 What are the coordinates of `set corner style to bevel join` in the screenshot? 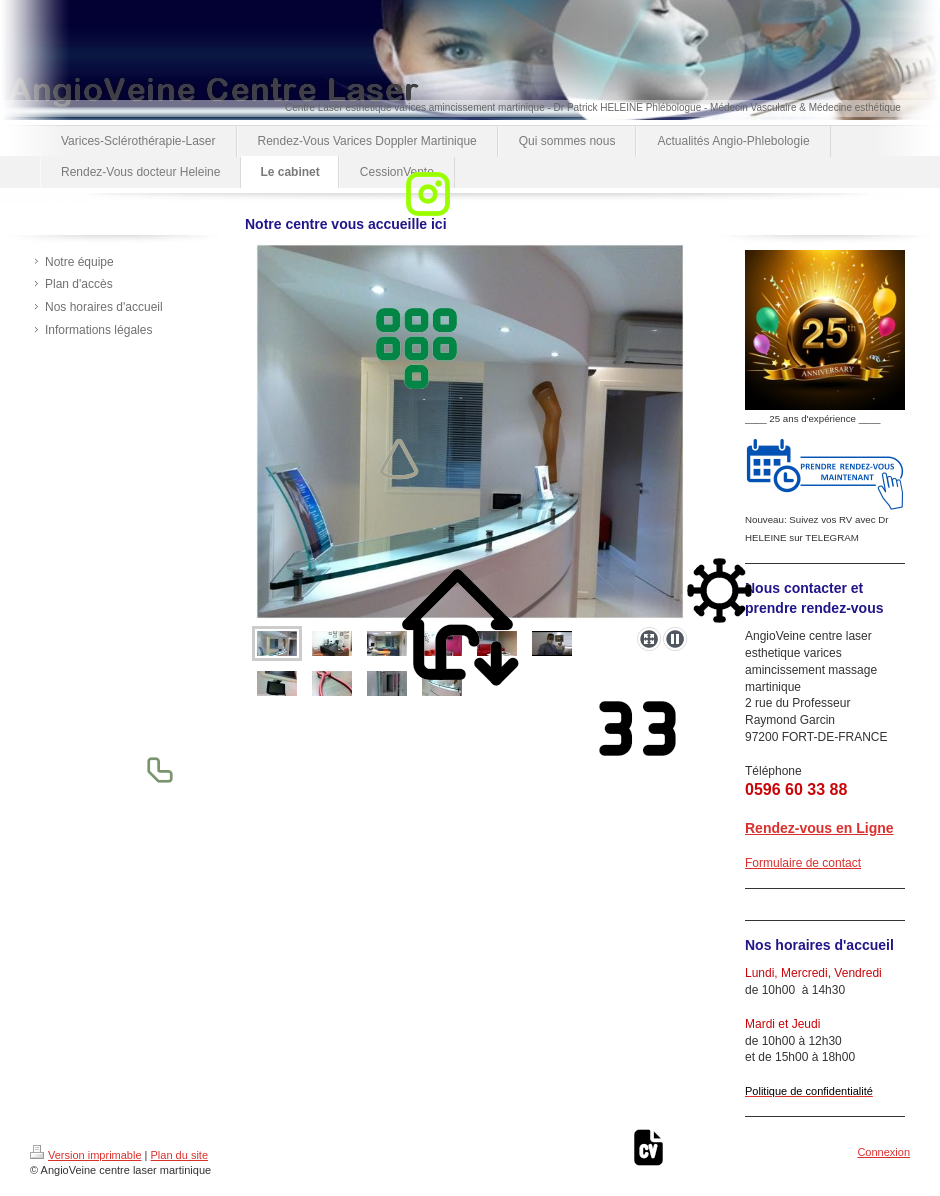 It's located at (160, 770).